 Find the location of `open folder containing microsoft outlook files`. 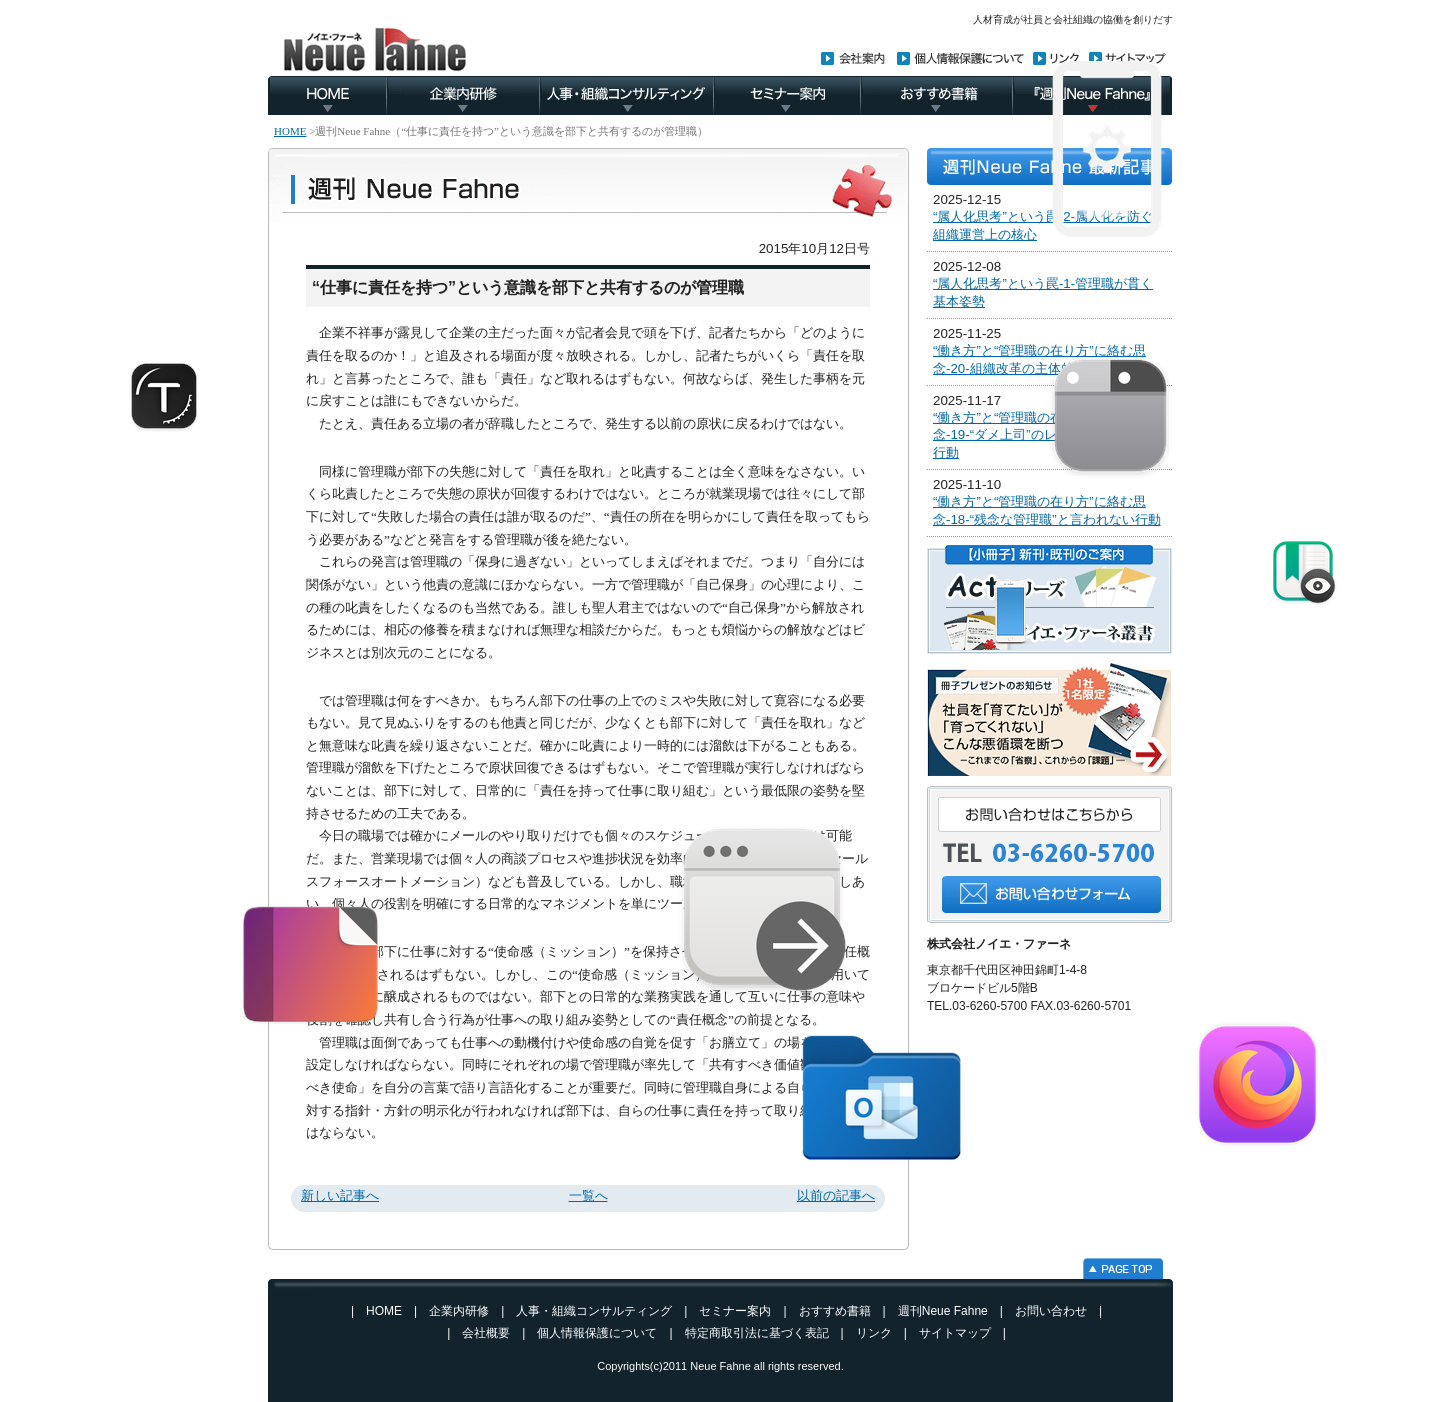

open folder containing microsoft outlook files is located at coordinates (881, 1102).